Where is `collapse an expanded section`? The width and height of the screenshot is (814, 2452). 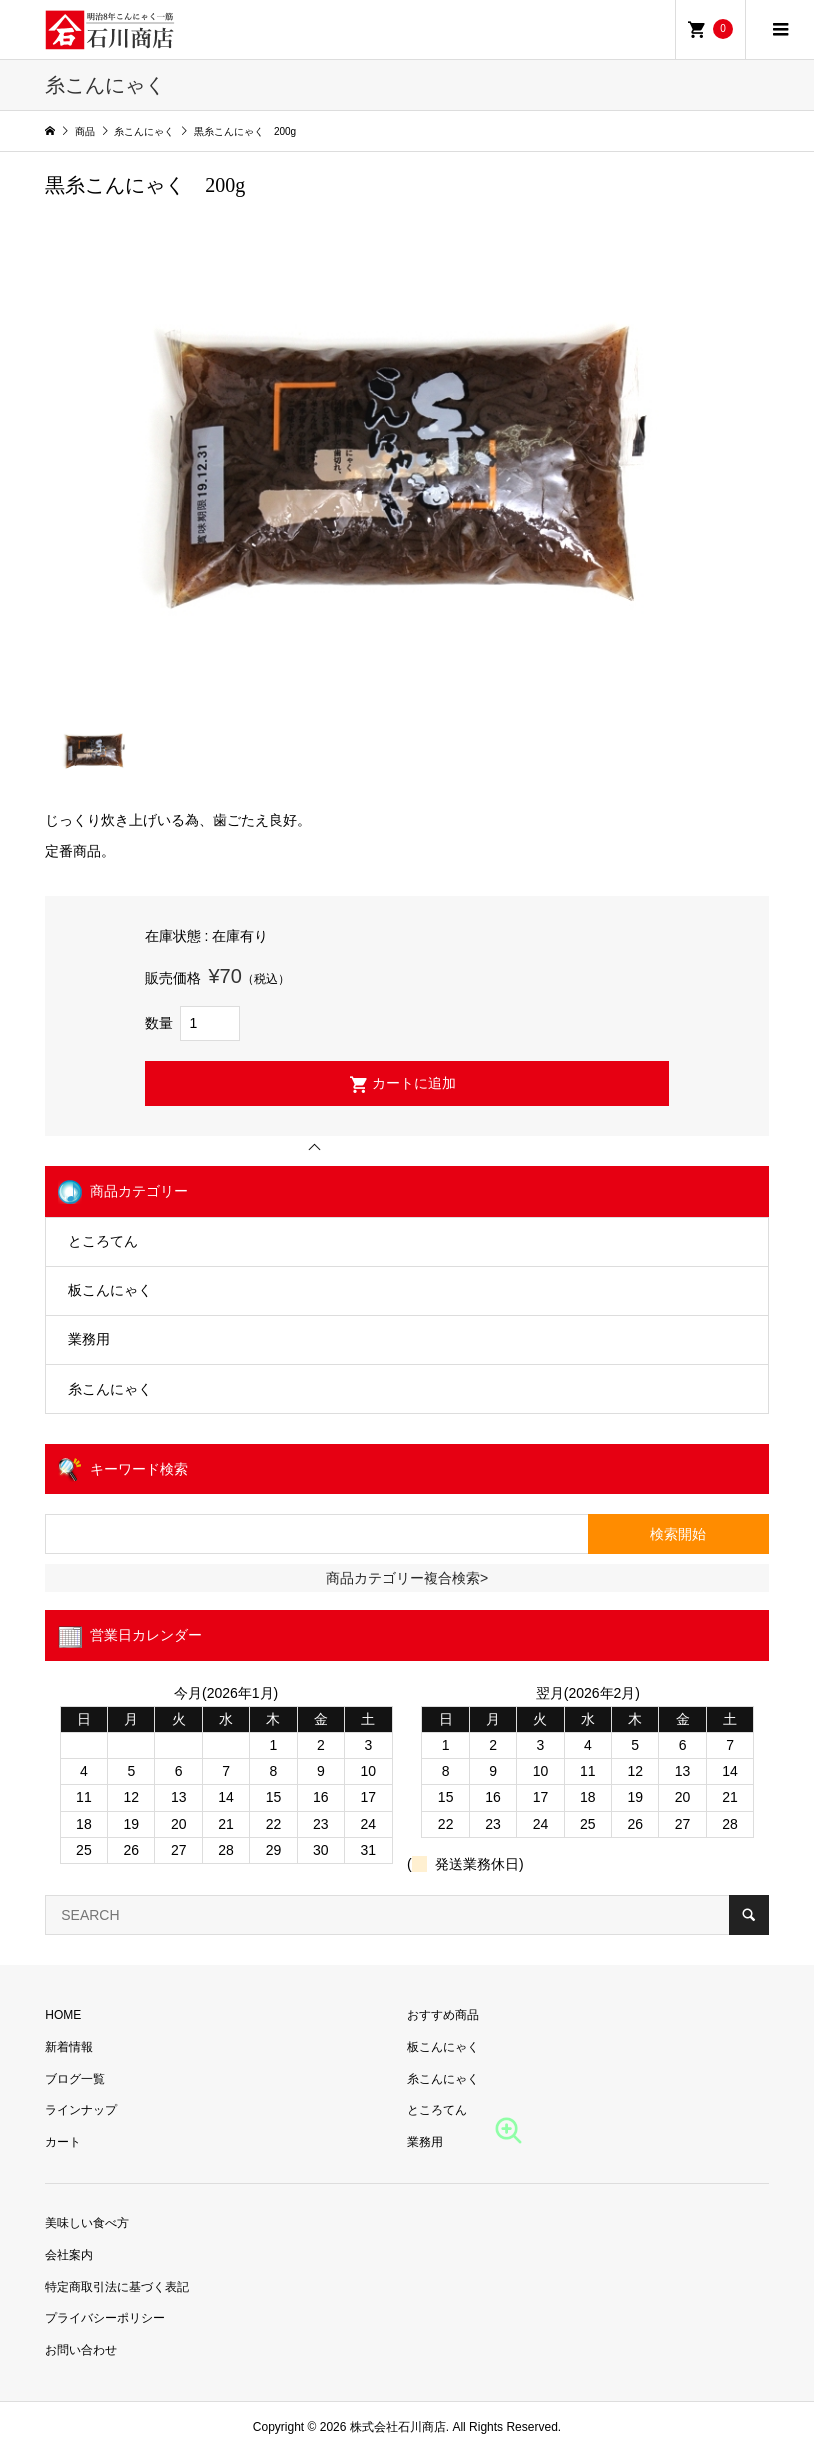 collapse an expanded section is located at coordinates (314, 1147).